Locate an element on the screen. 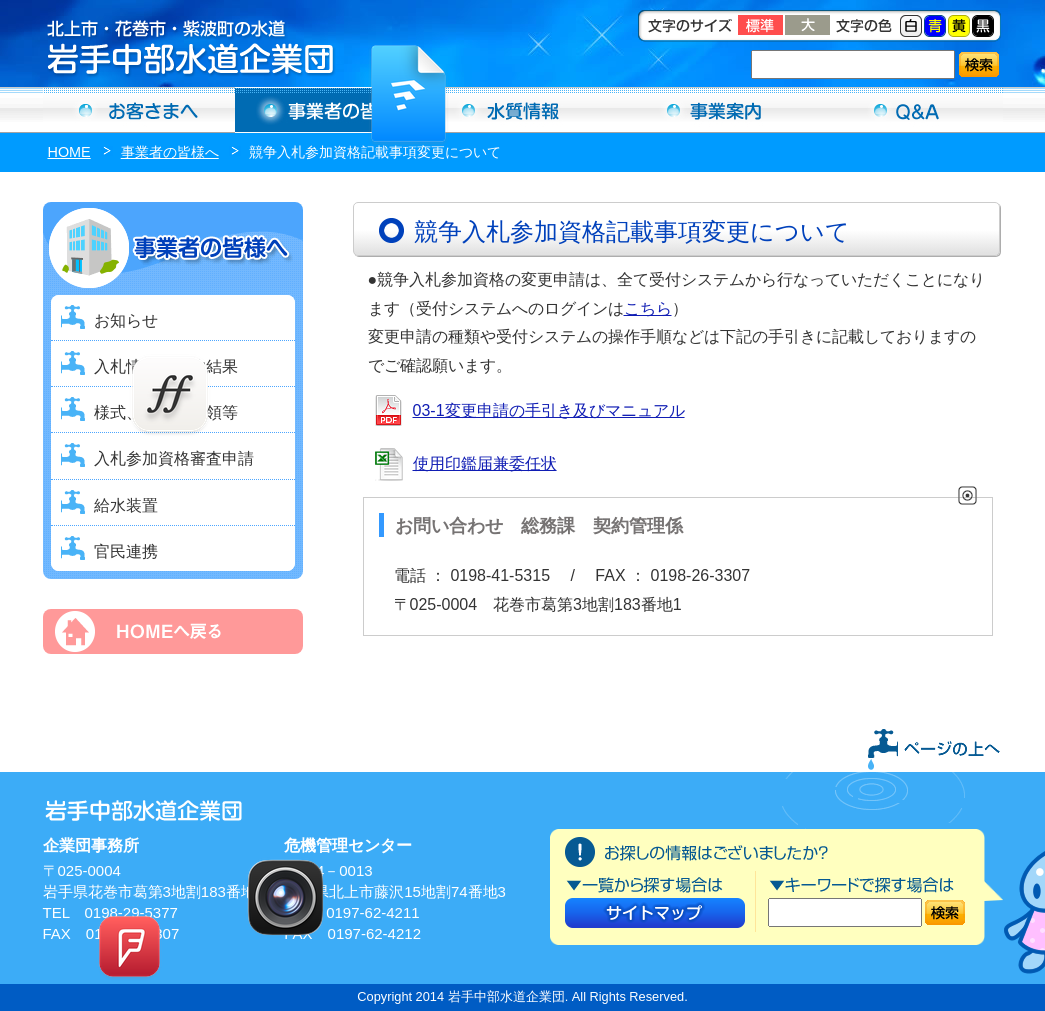 The image size is (1045, 1011). open the Foursquare app is located at coordinates (129, 946).